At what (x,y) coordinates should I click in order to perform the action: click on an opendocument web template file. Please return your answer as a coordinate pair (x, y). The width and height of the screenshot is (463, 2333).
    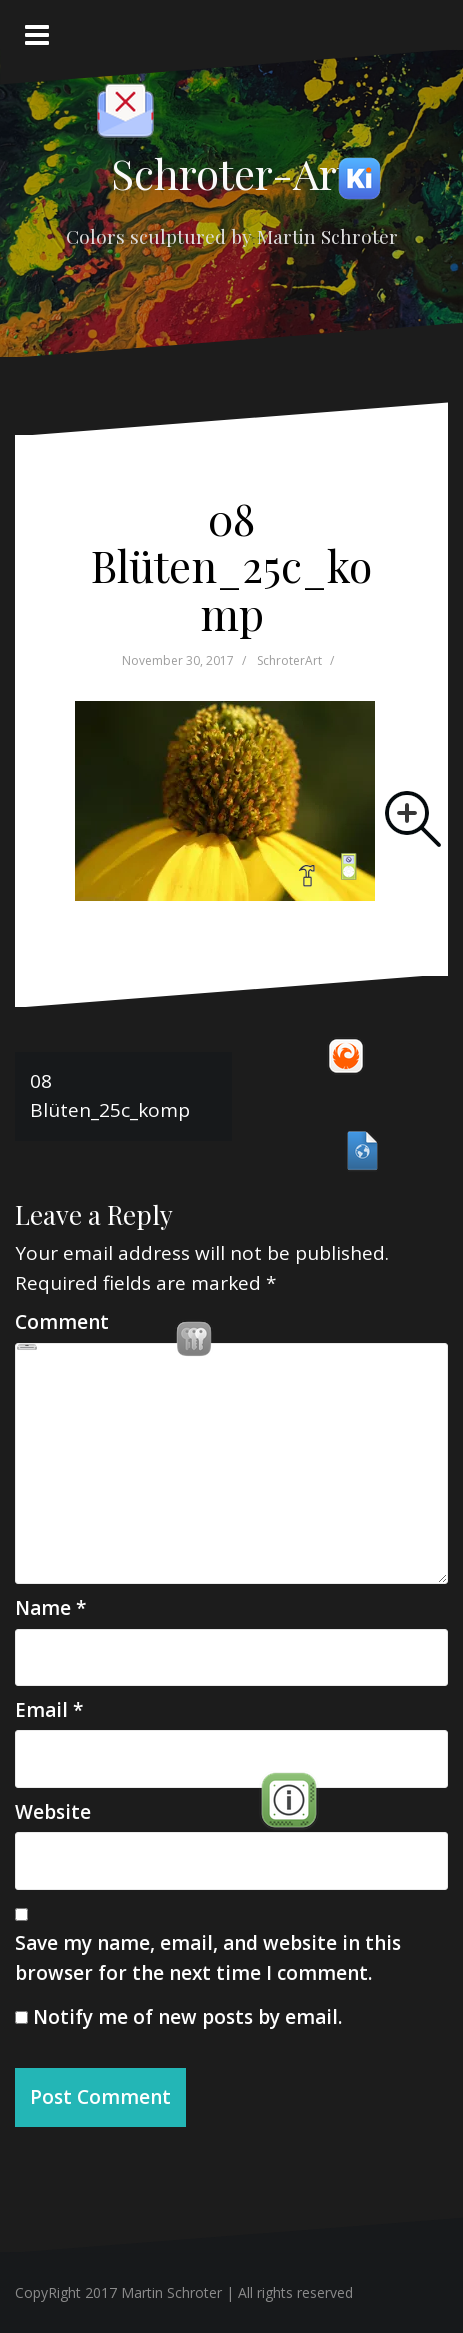
    Looking at the image, I should click on (362, 1151).